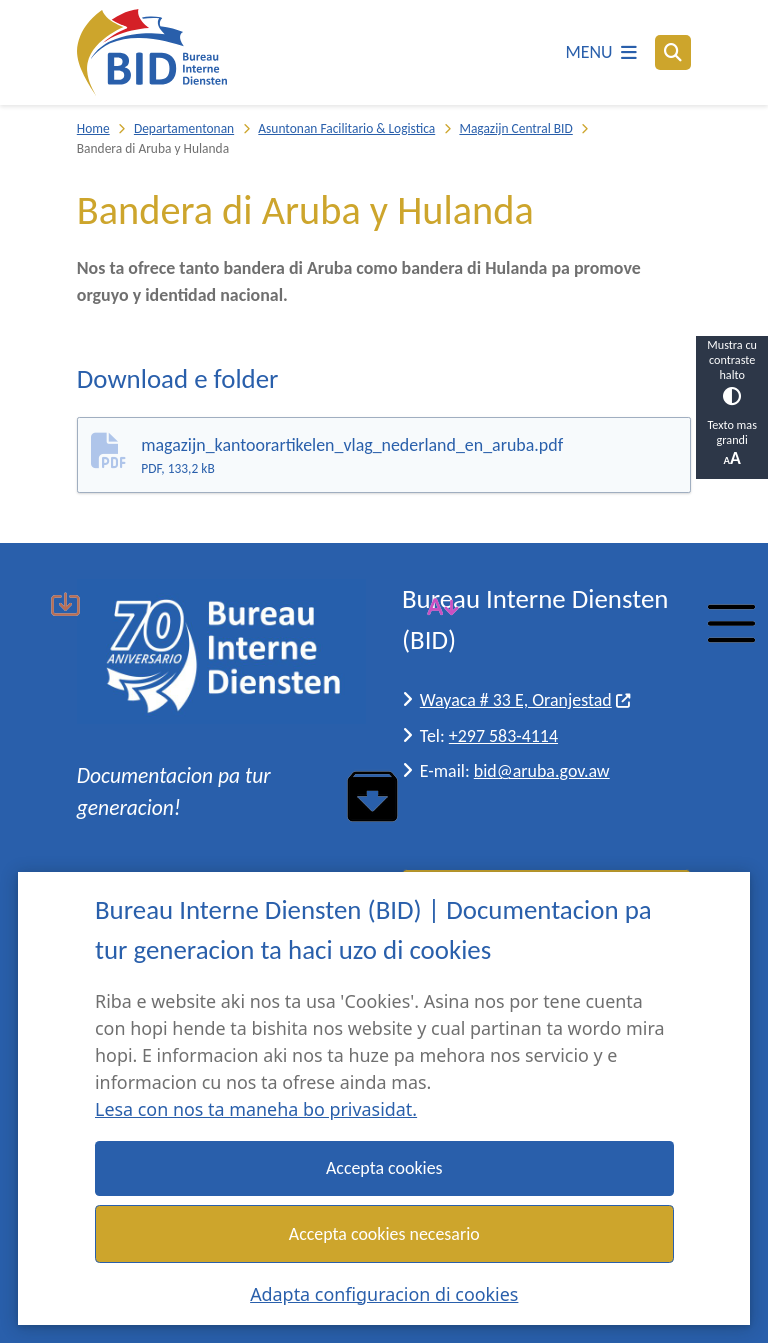 This screenshot has height=1343, width=768. I want to click on archive selected items, so click(372, 796).